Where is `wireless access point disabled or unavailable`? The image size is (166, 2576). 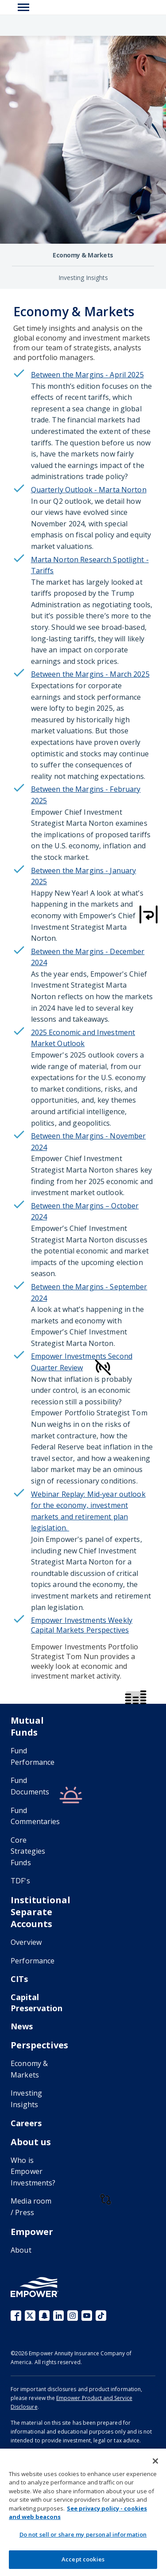 wireless access point disabled or unavailable is located at coordinates (103, 1367).